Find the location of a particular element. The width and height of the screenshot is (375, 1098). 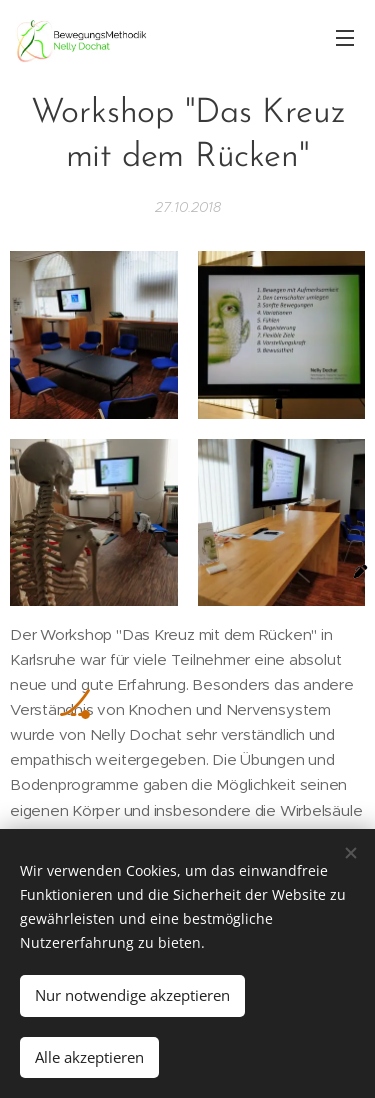

edit or modify content is located at coordinates (360, 571).